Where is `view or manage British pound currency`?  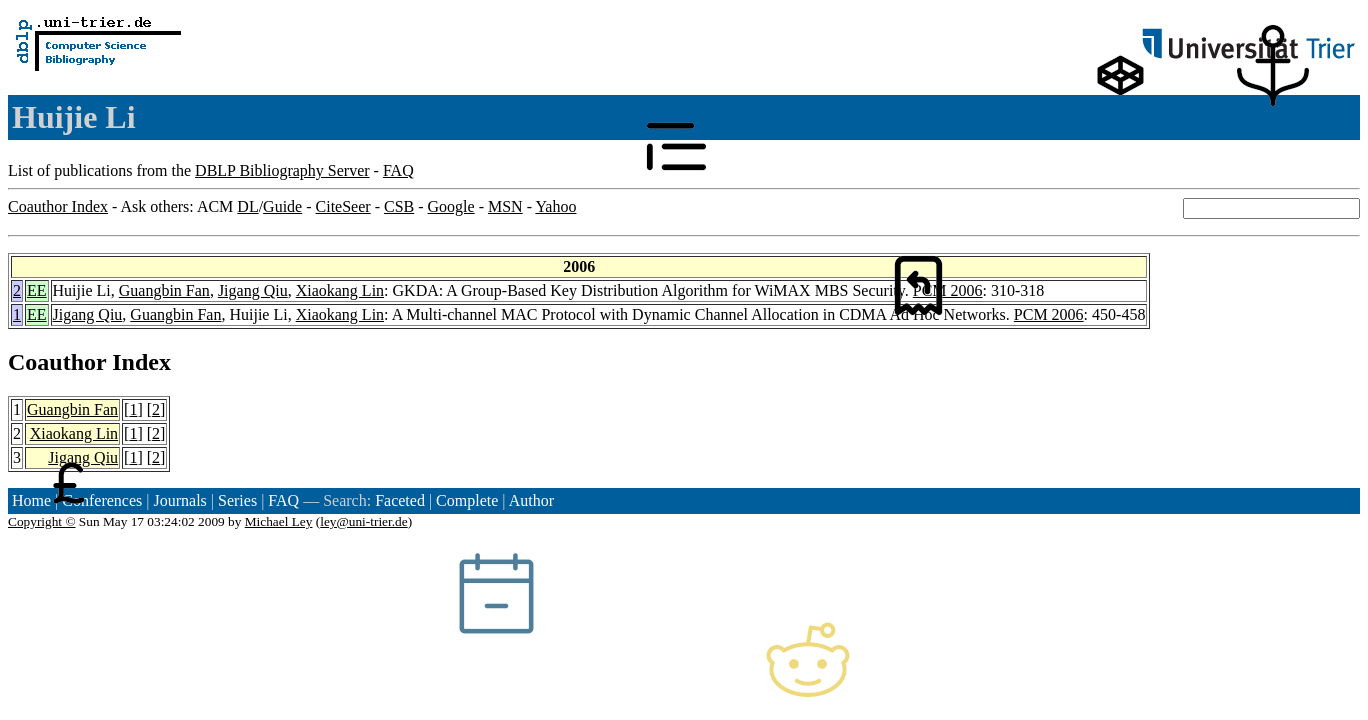 view or manage British pound currency is located at coordinates (69, 483).